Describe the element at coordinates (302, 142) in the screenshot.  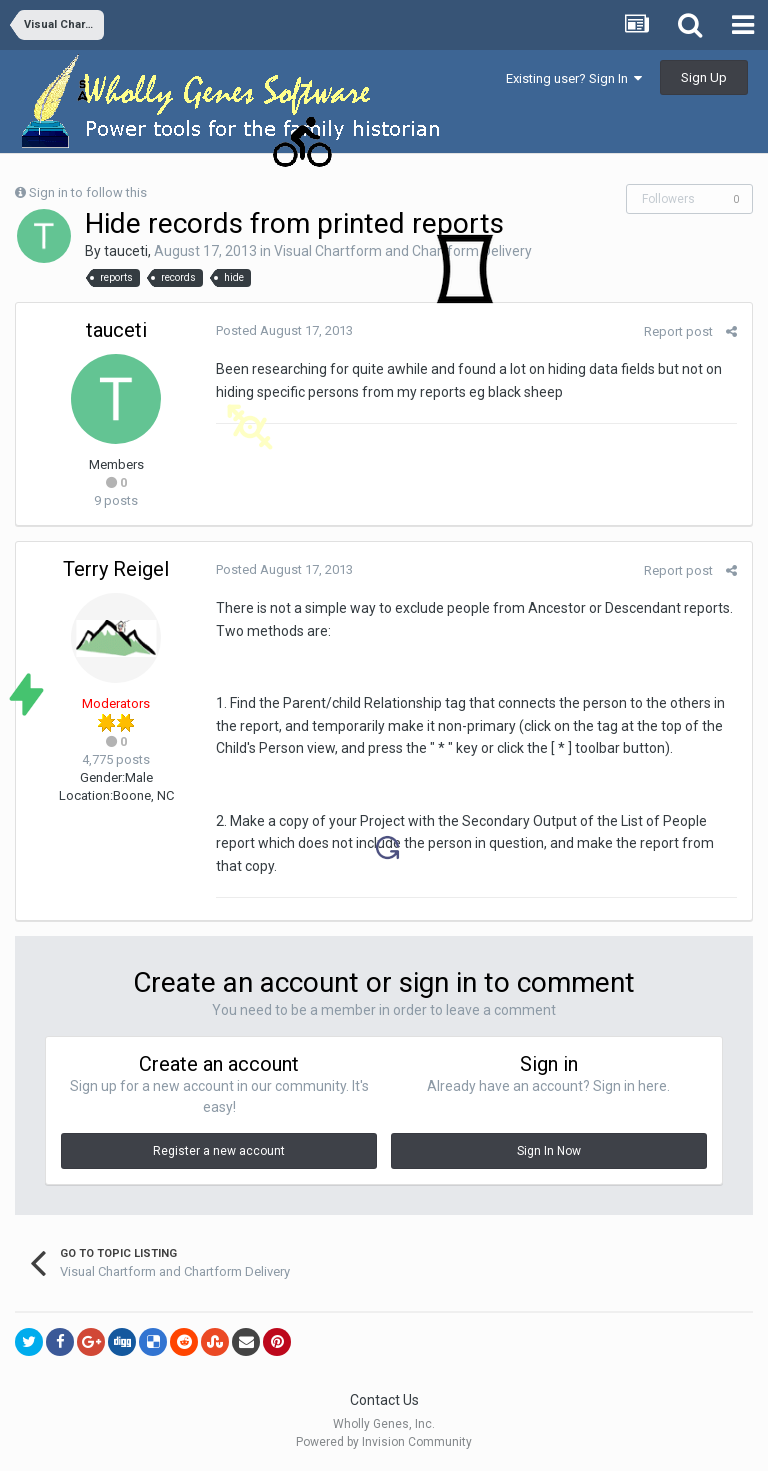
I see `get cycling directions` at that location.